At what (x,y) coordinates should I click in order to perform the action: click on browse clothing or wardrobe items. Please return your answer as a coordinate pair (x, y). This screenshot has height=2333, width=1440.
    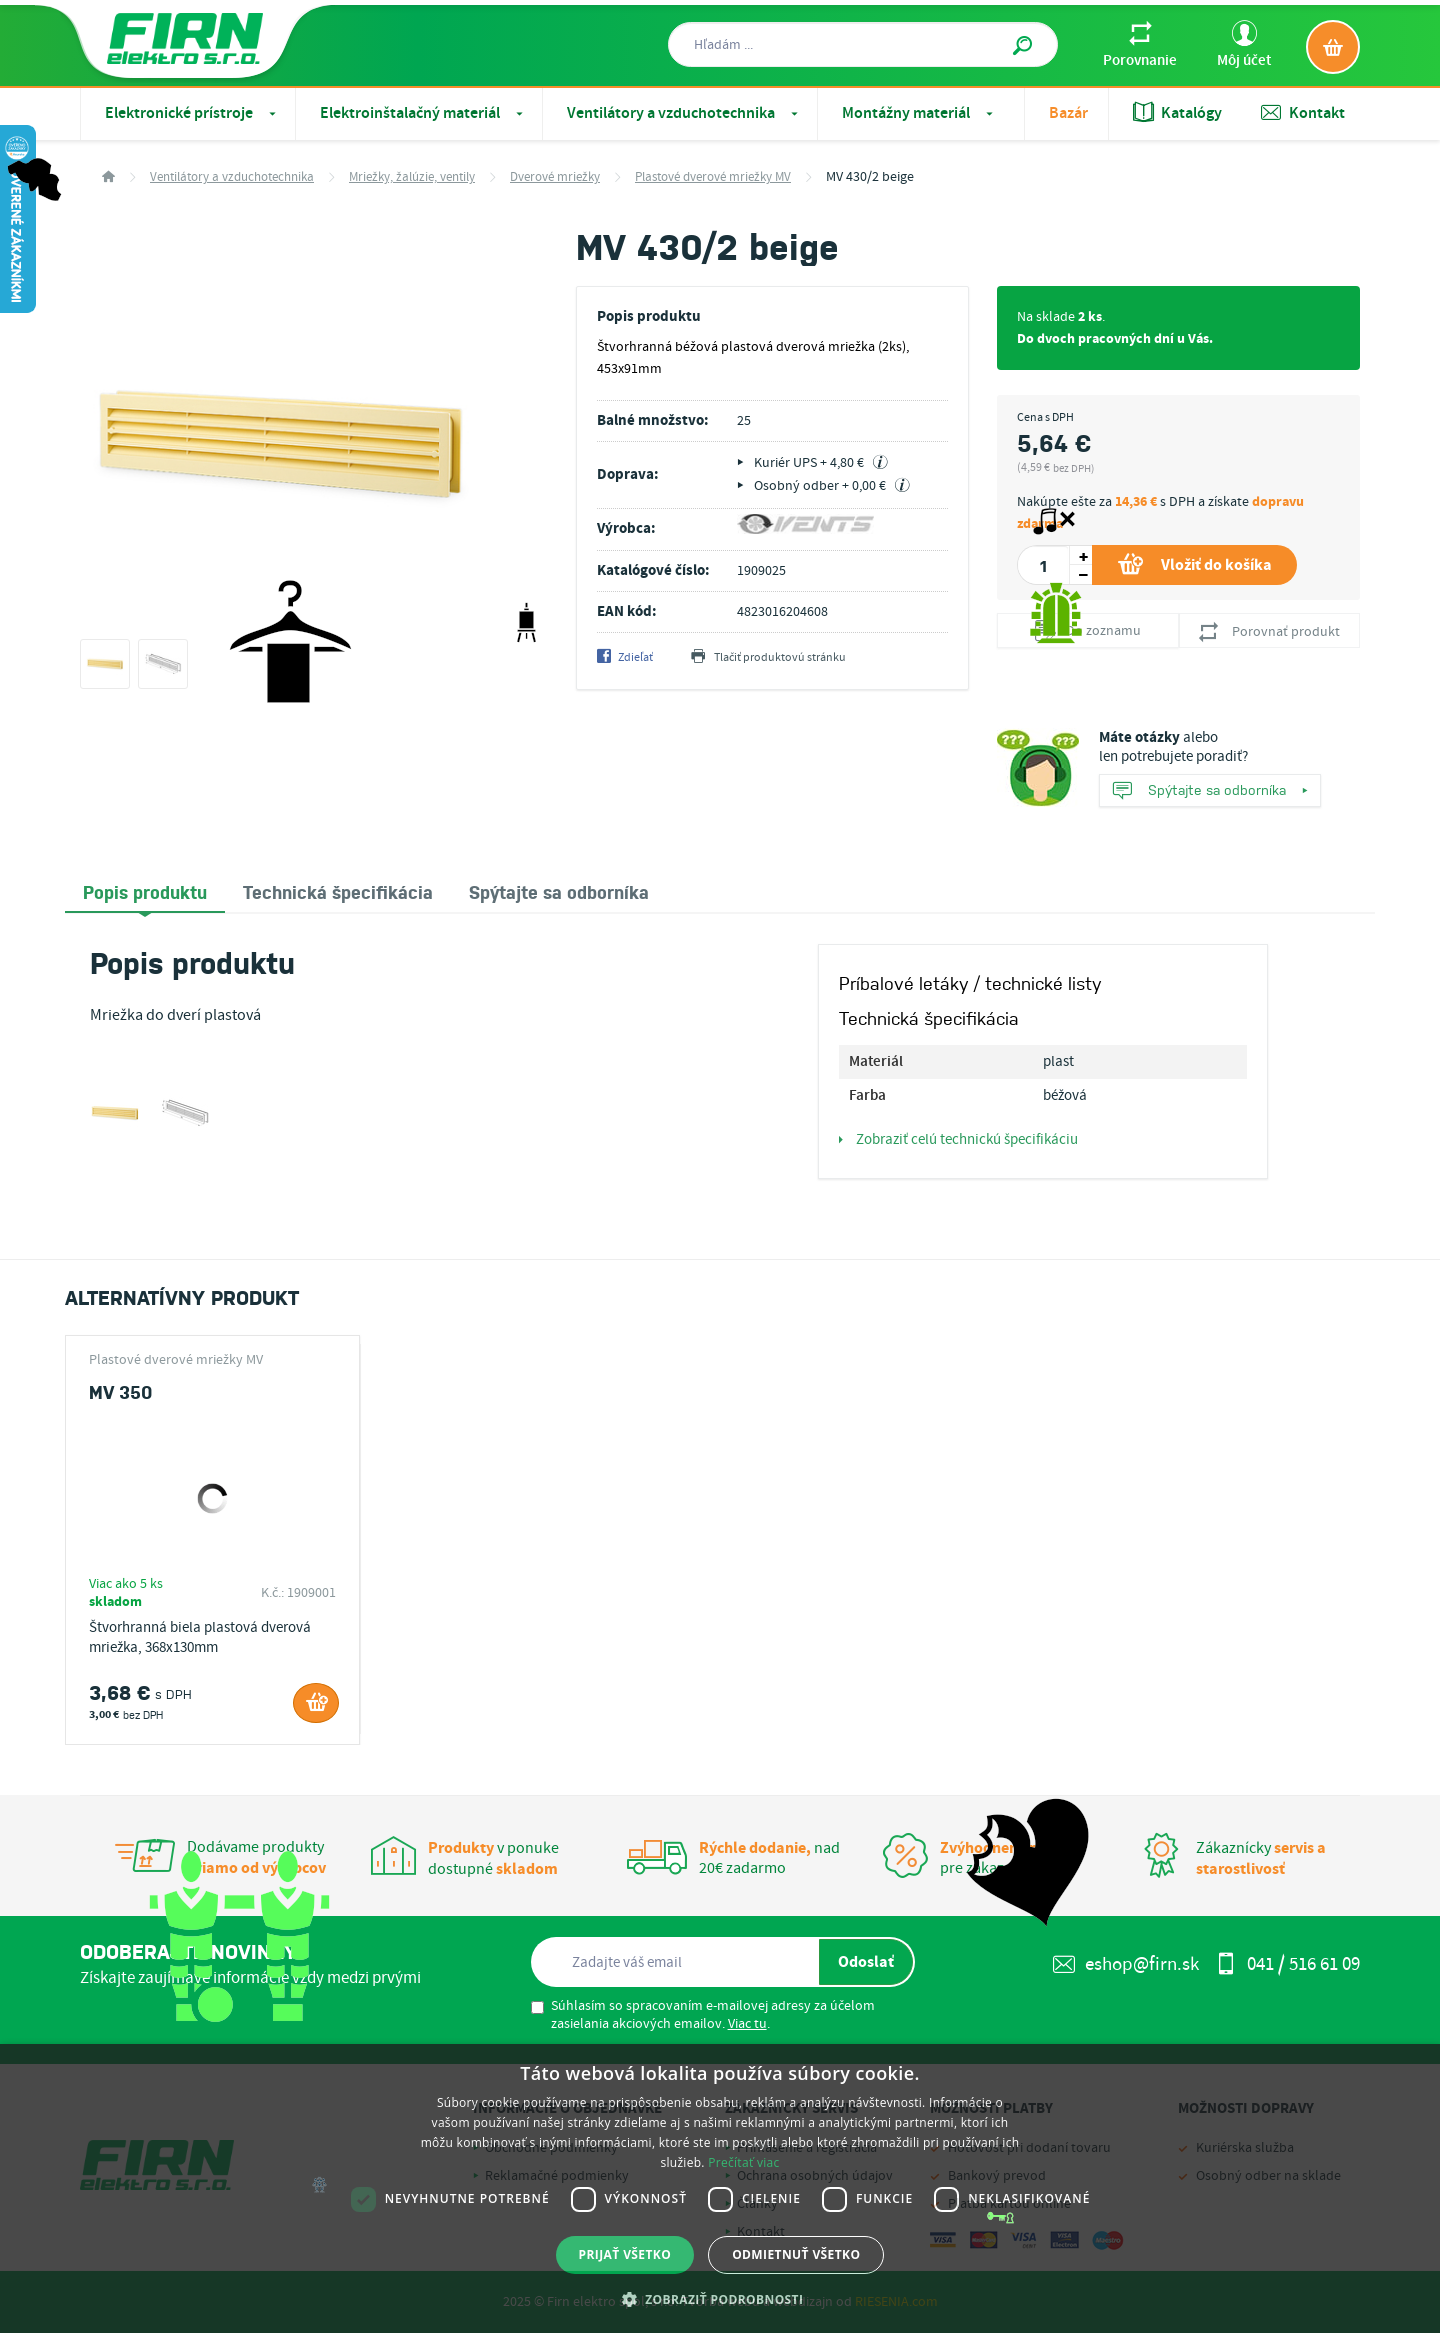
    Looking at the image, I should click on (290, 641).